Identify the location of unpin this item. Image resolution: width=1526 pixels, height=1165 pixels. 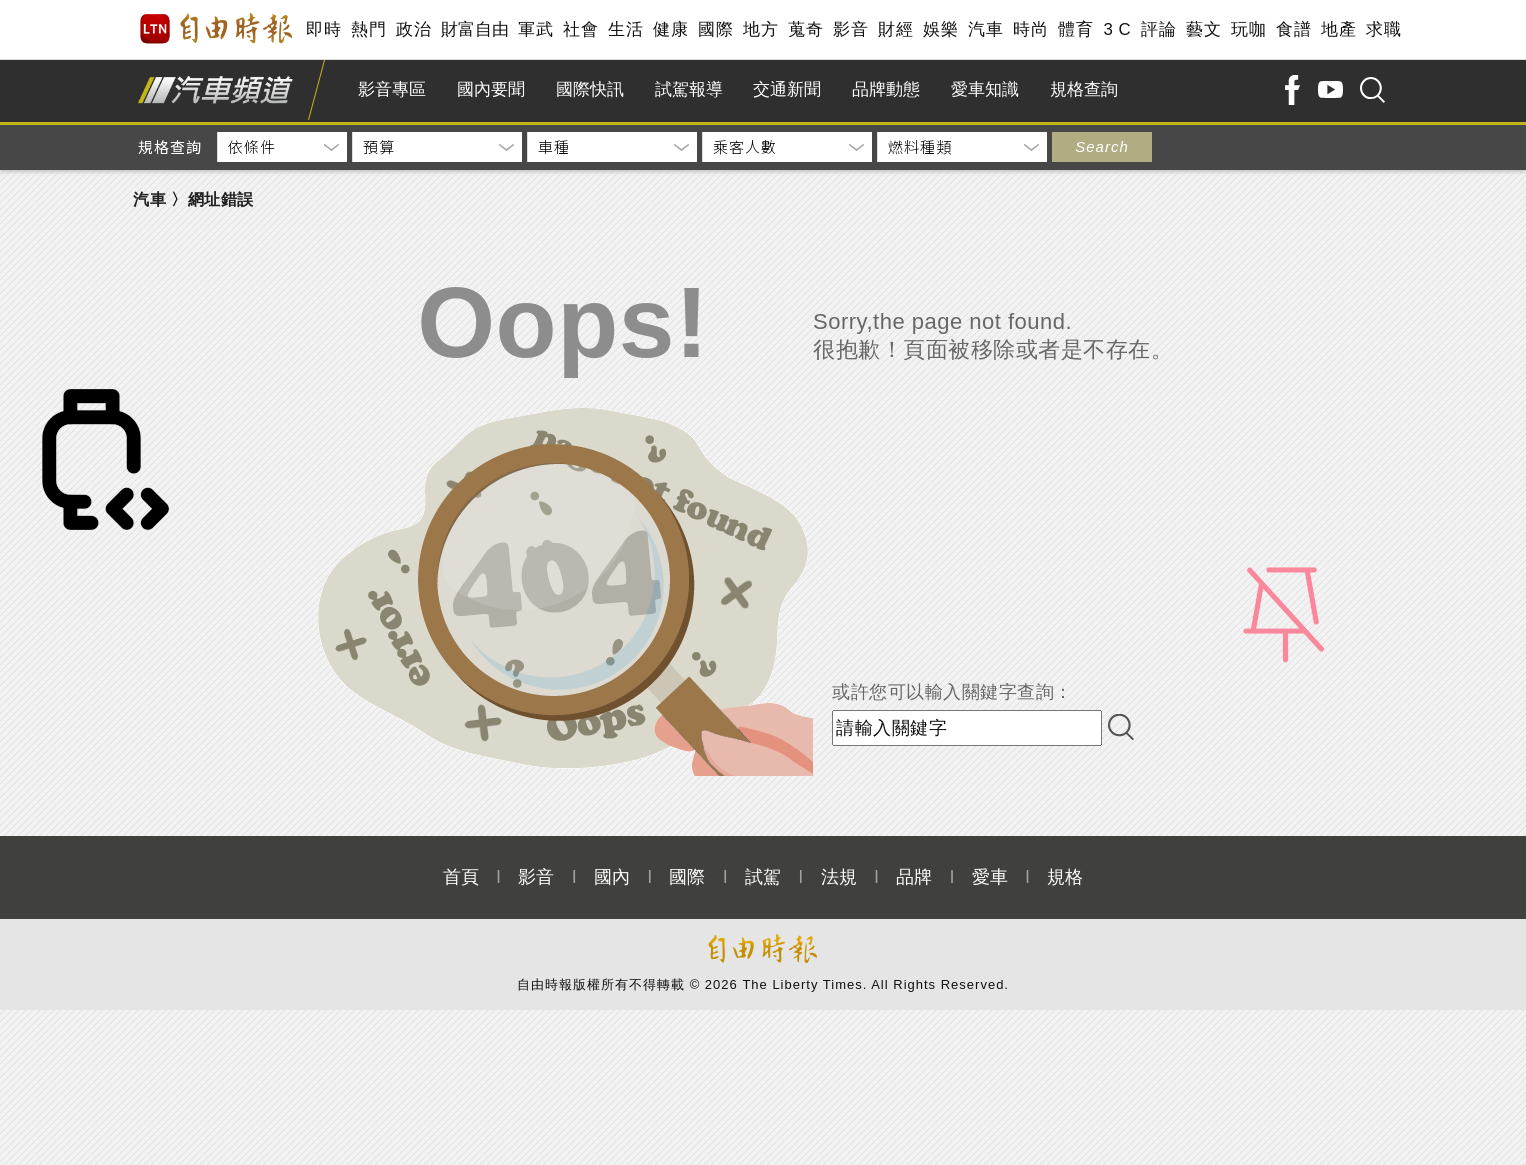
(1285, 609).